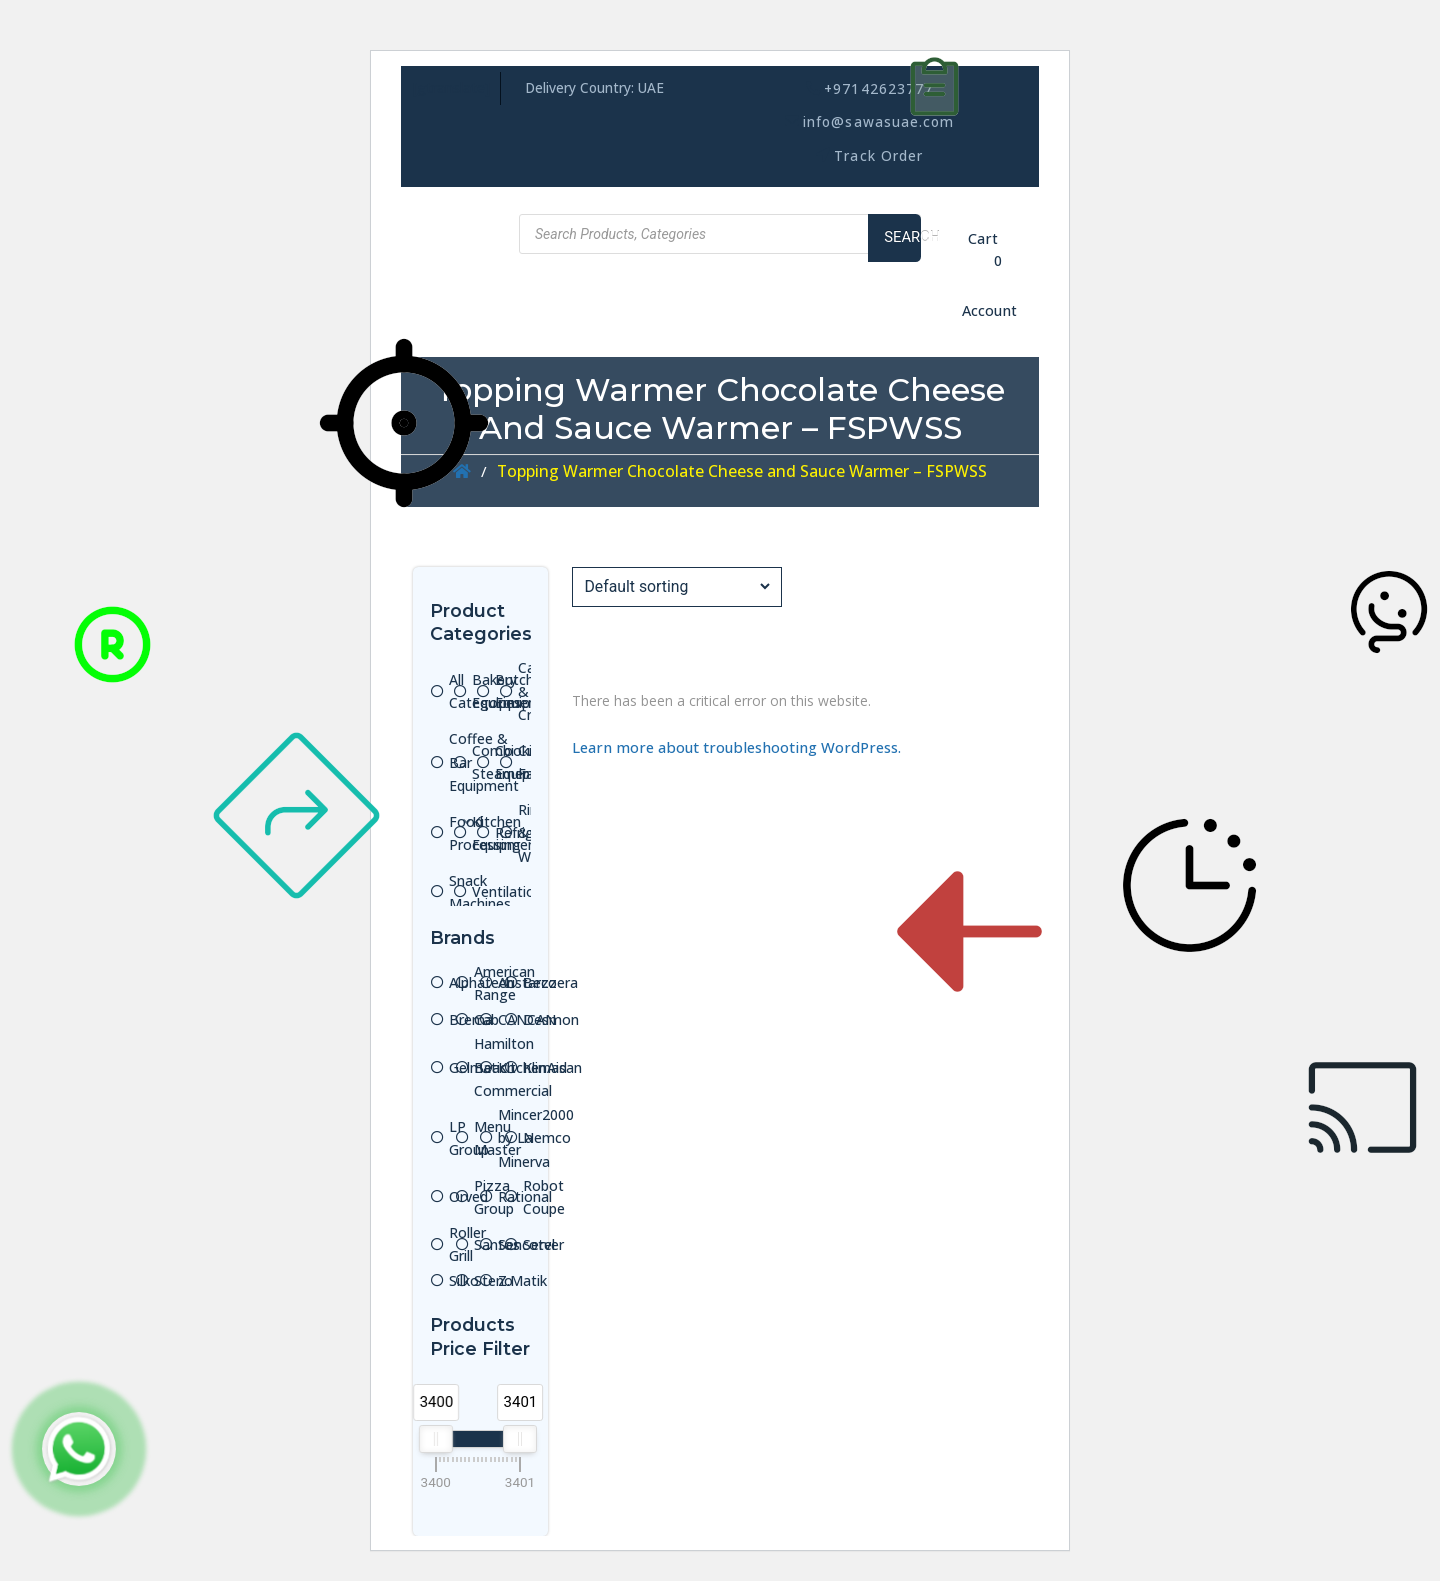 This screenshot has width=1440, height=1581. I want to click on indicates a turn or direction change ahead, so click(296, 815).